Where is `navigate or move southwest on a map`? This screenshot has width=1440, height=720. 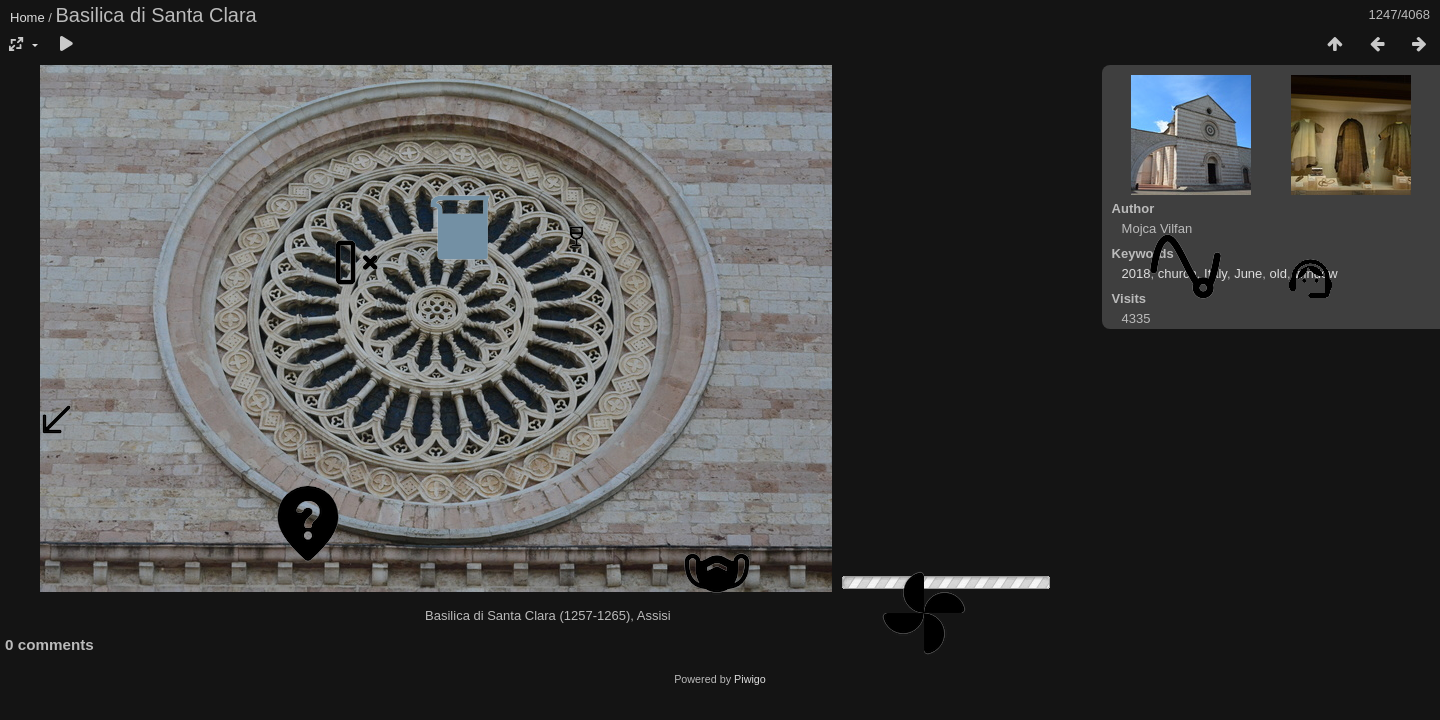 navigate or move southwest on a map is located at coordinates (56, 420).